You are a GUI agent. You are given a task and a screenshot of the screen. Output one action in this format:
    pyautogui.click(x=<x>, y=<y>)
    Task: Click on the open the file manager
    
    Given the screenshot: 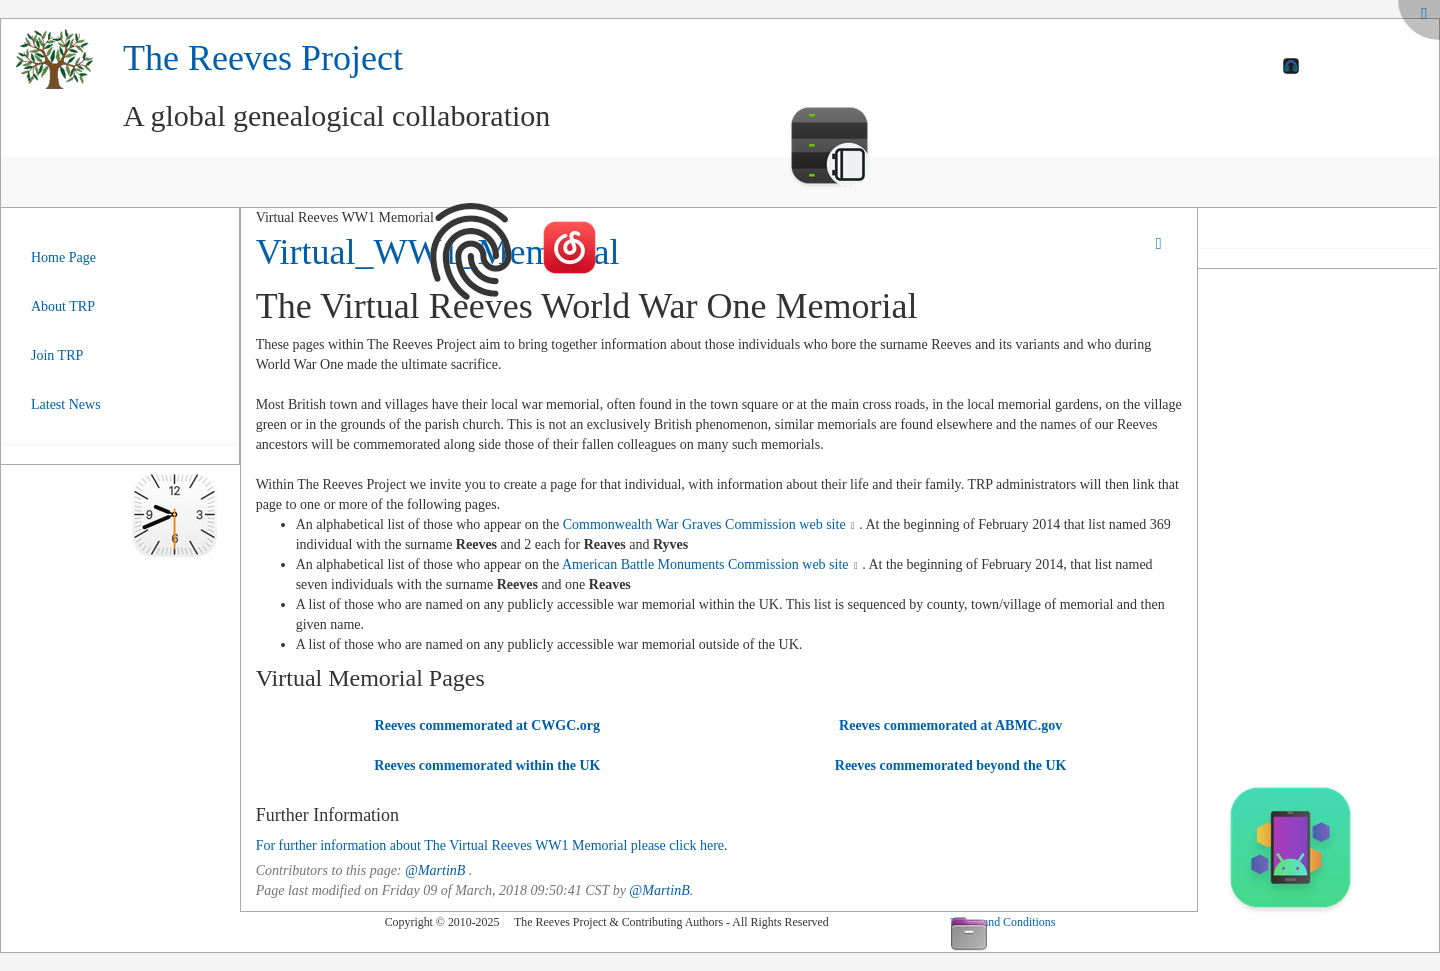 What is the action you would take?
    pyautogui.click(x=969, y=933)
    